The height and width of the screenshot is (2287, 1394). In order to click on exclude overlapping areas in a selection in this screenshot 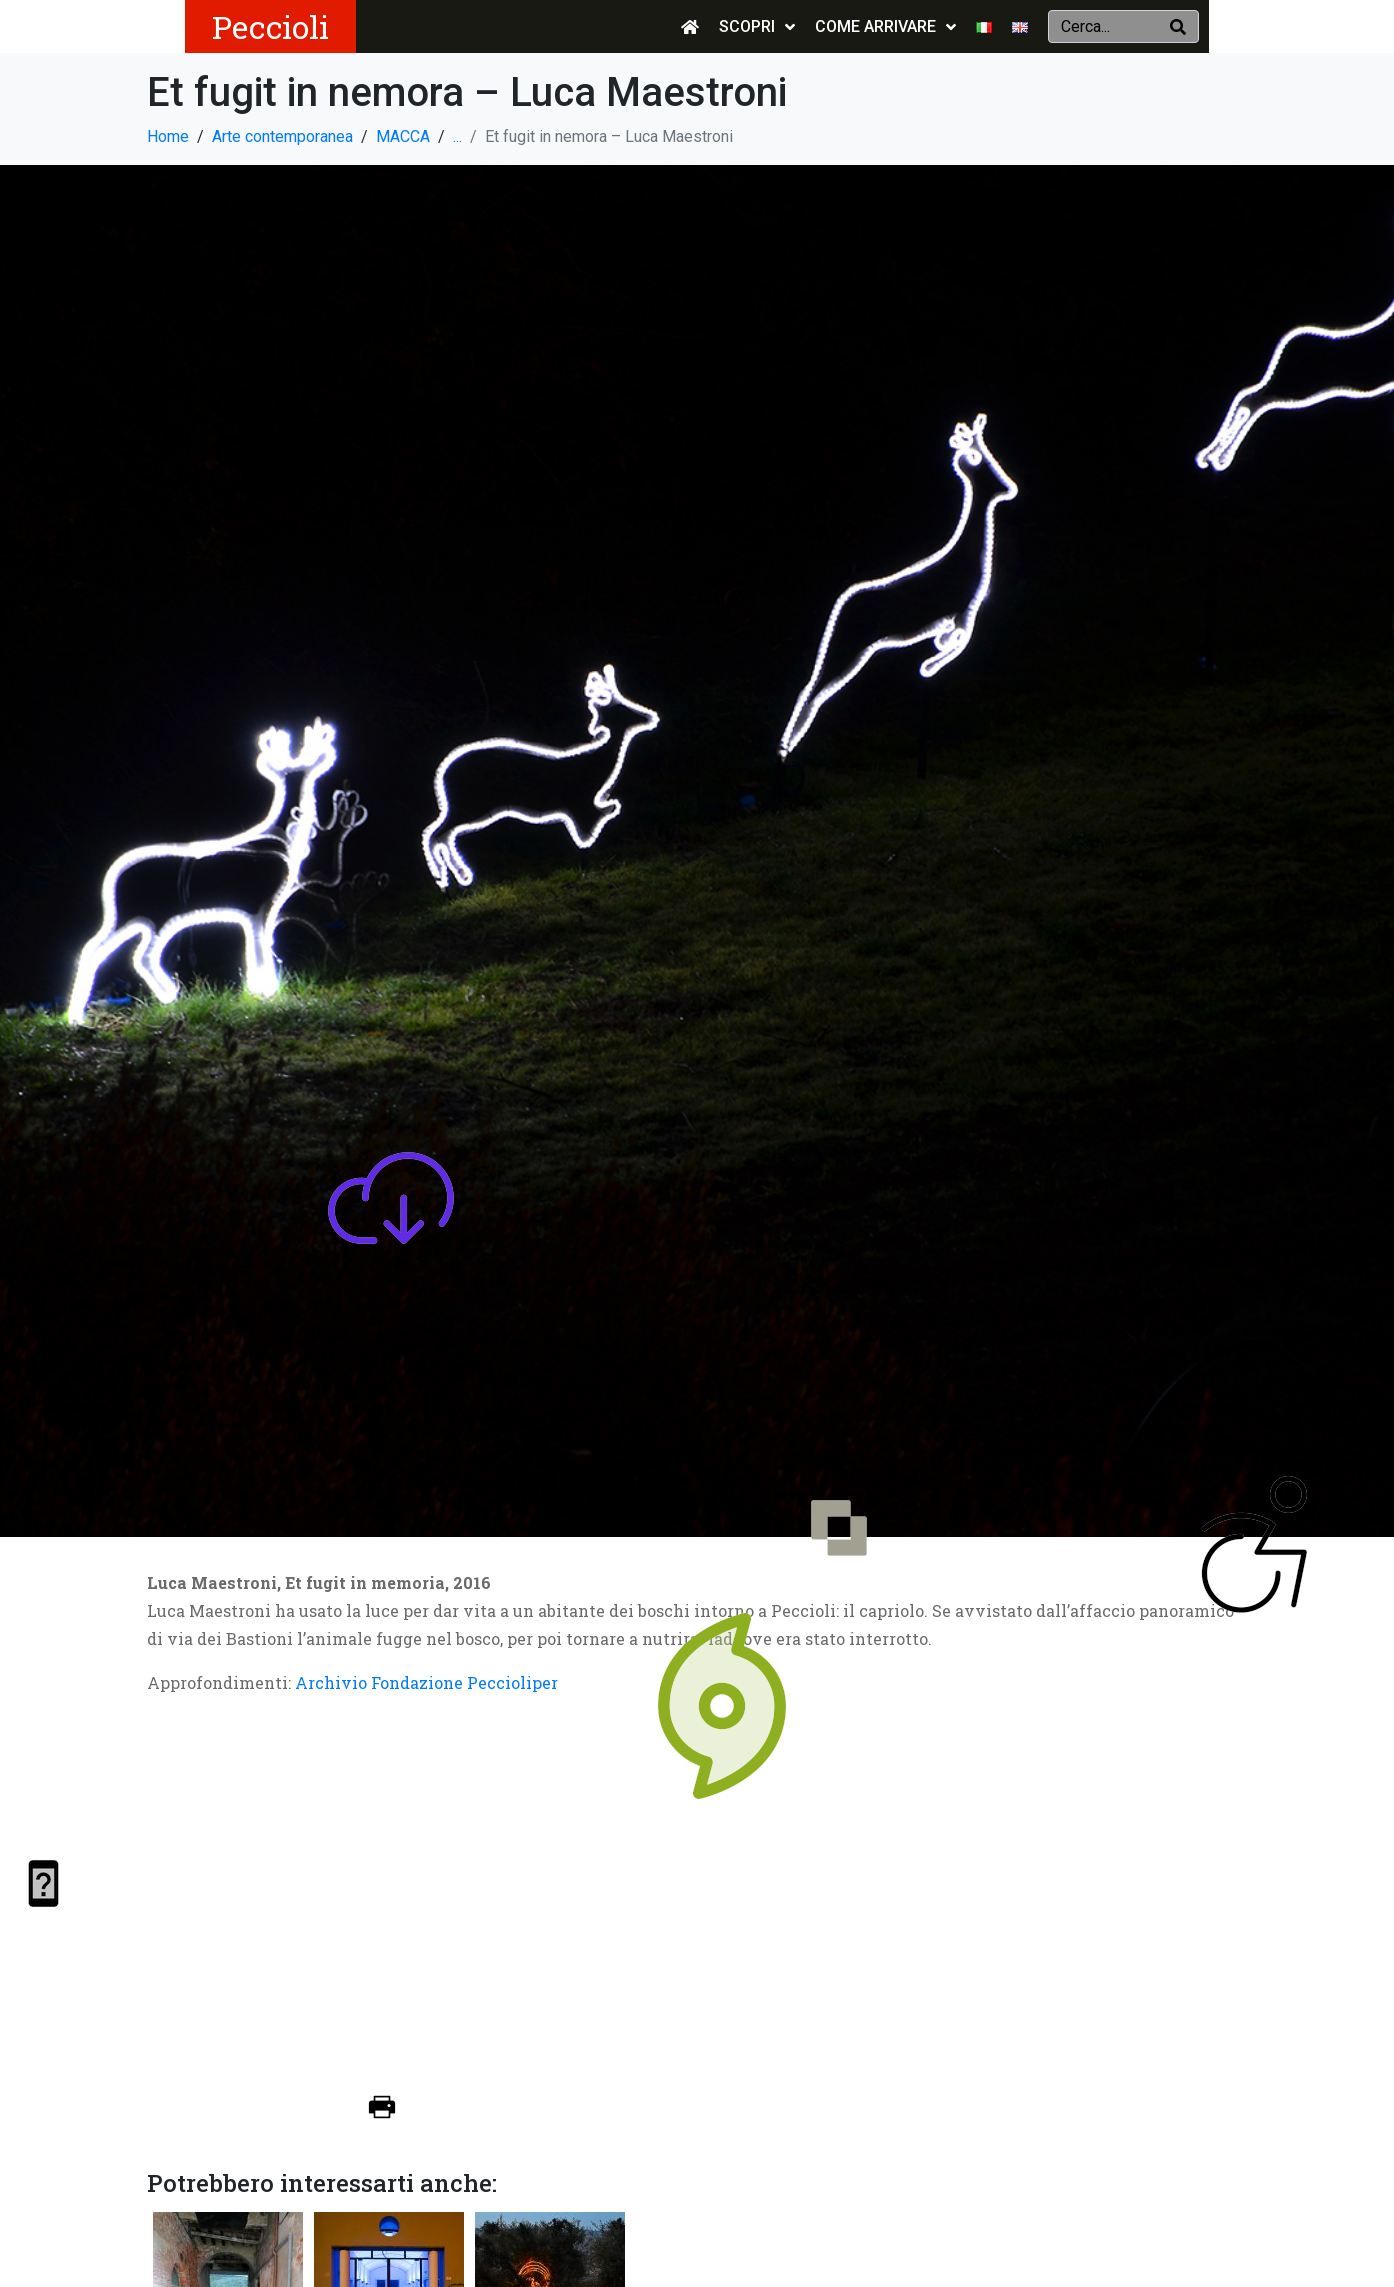, I will do `click(839, 1528)`.